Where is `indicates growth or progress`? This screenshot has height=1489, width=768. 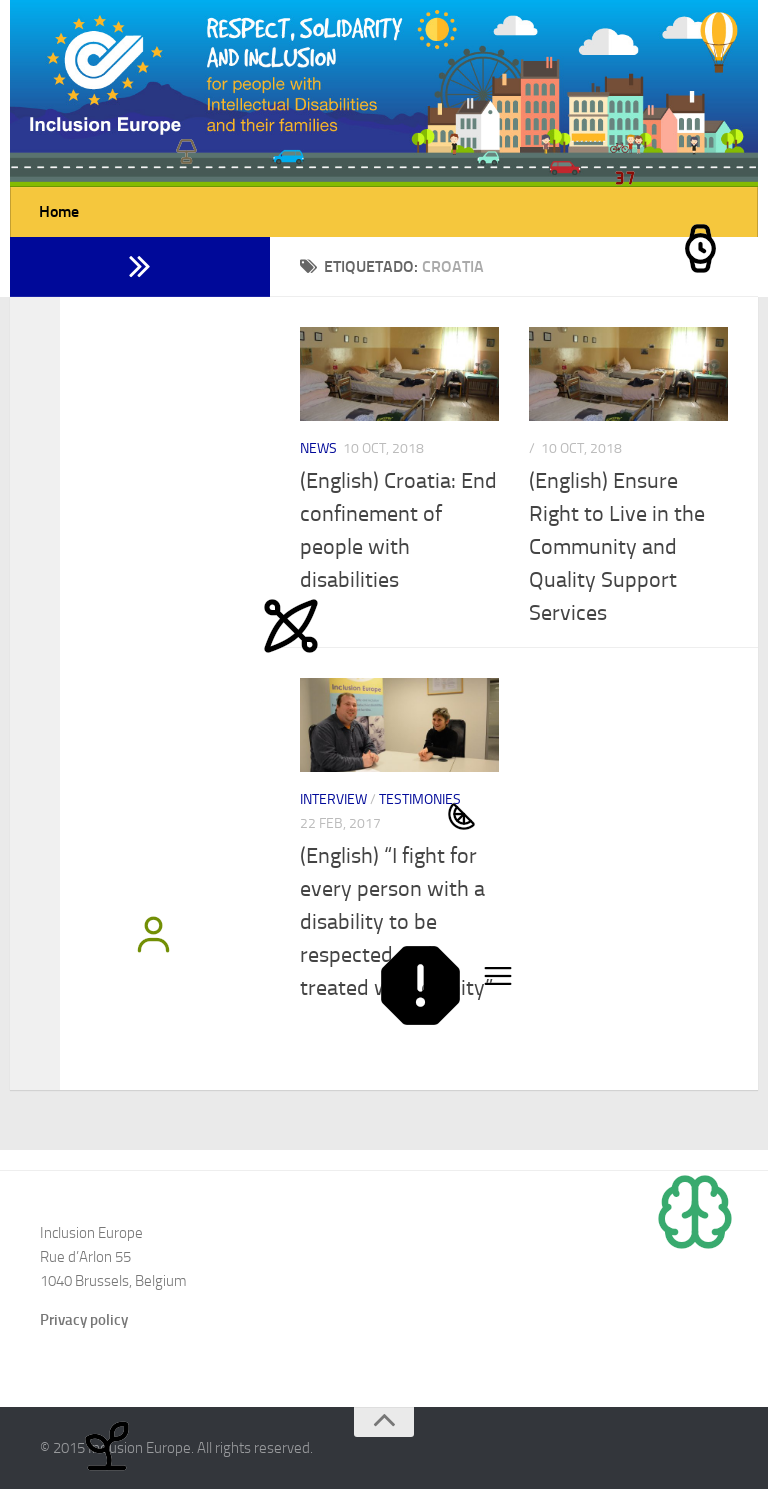
indicates growth or progress is located at coordinates (107, 1446).